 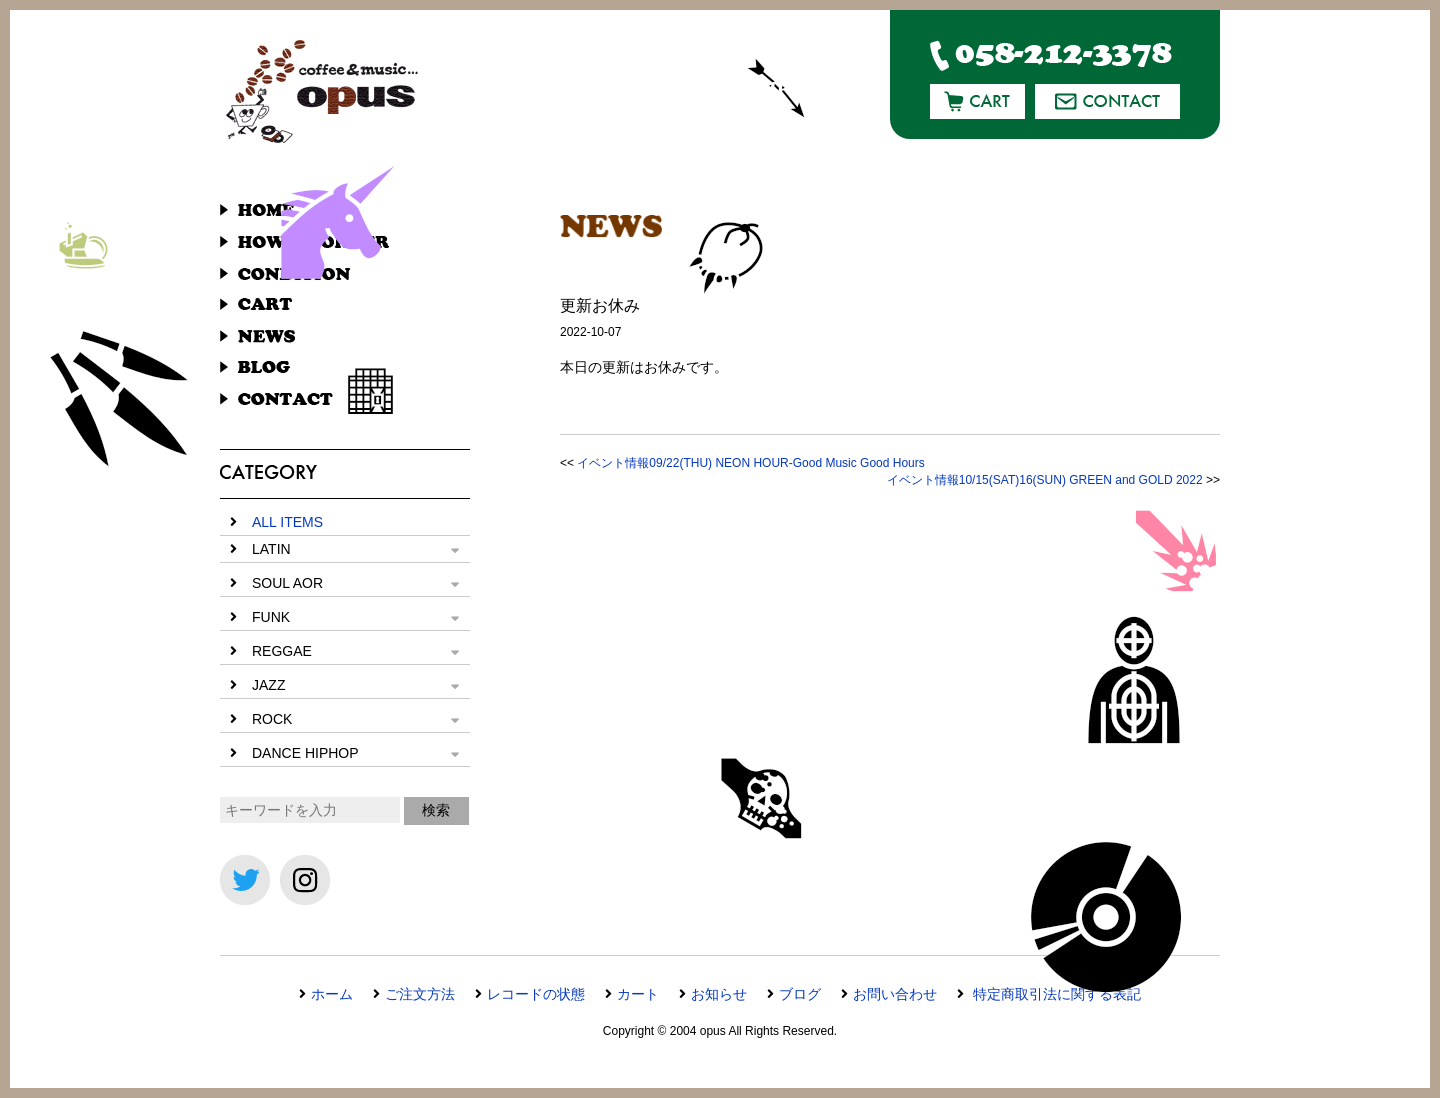 What do you see at coordinates (83, 245) in the screenshot?
I see `select mini-submarine vehicle or unit` at bounding box center [83, 245].